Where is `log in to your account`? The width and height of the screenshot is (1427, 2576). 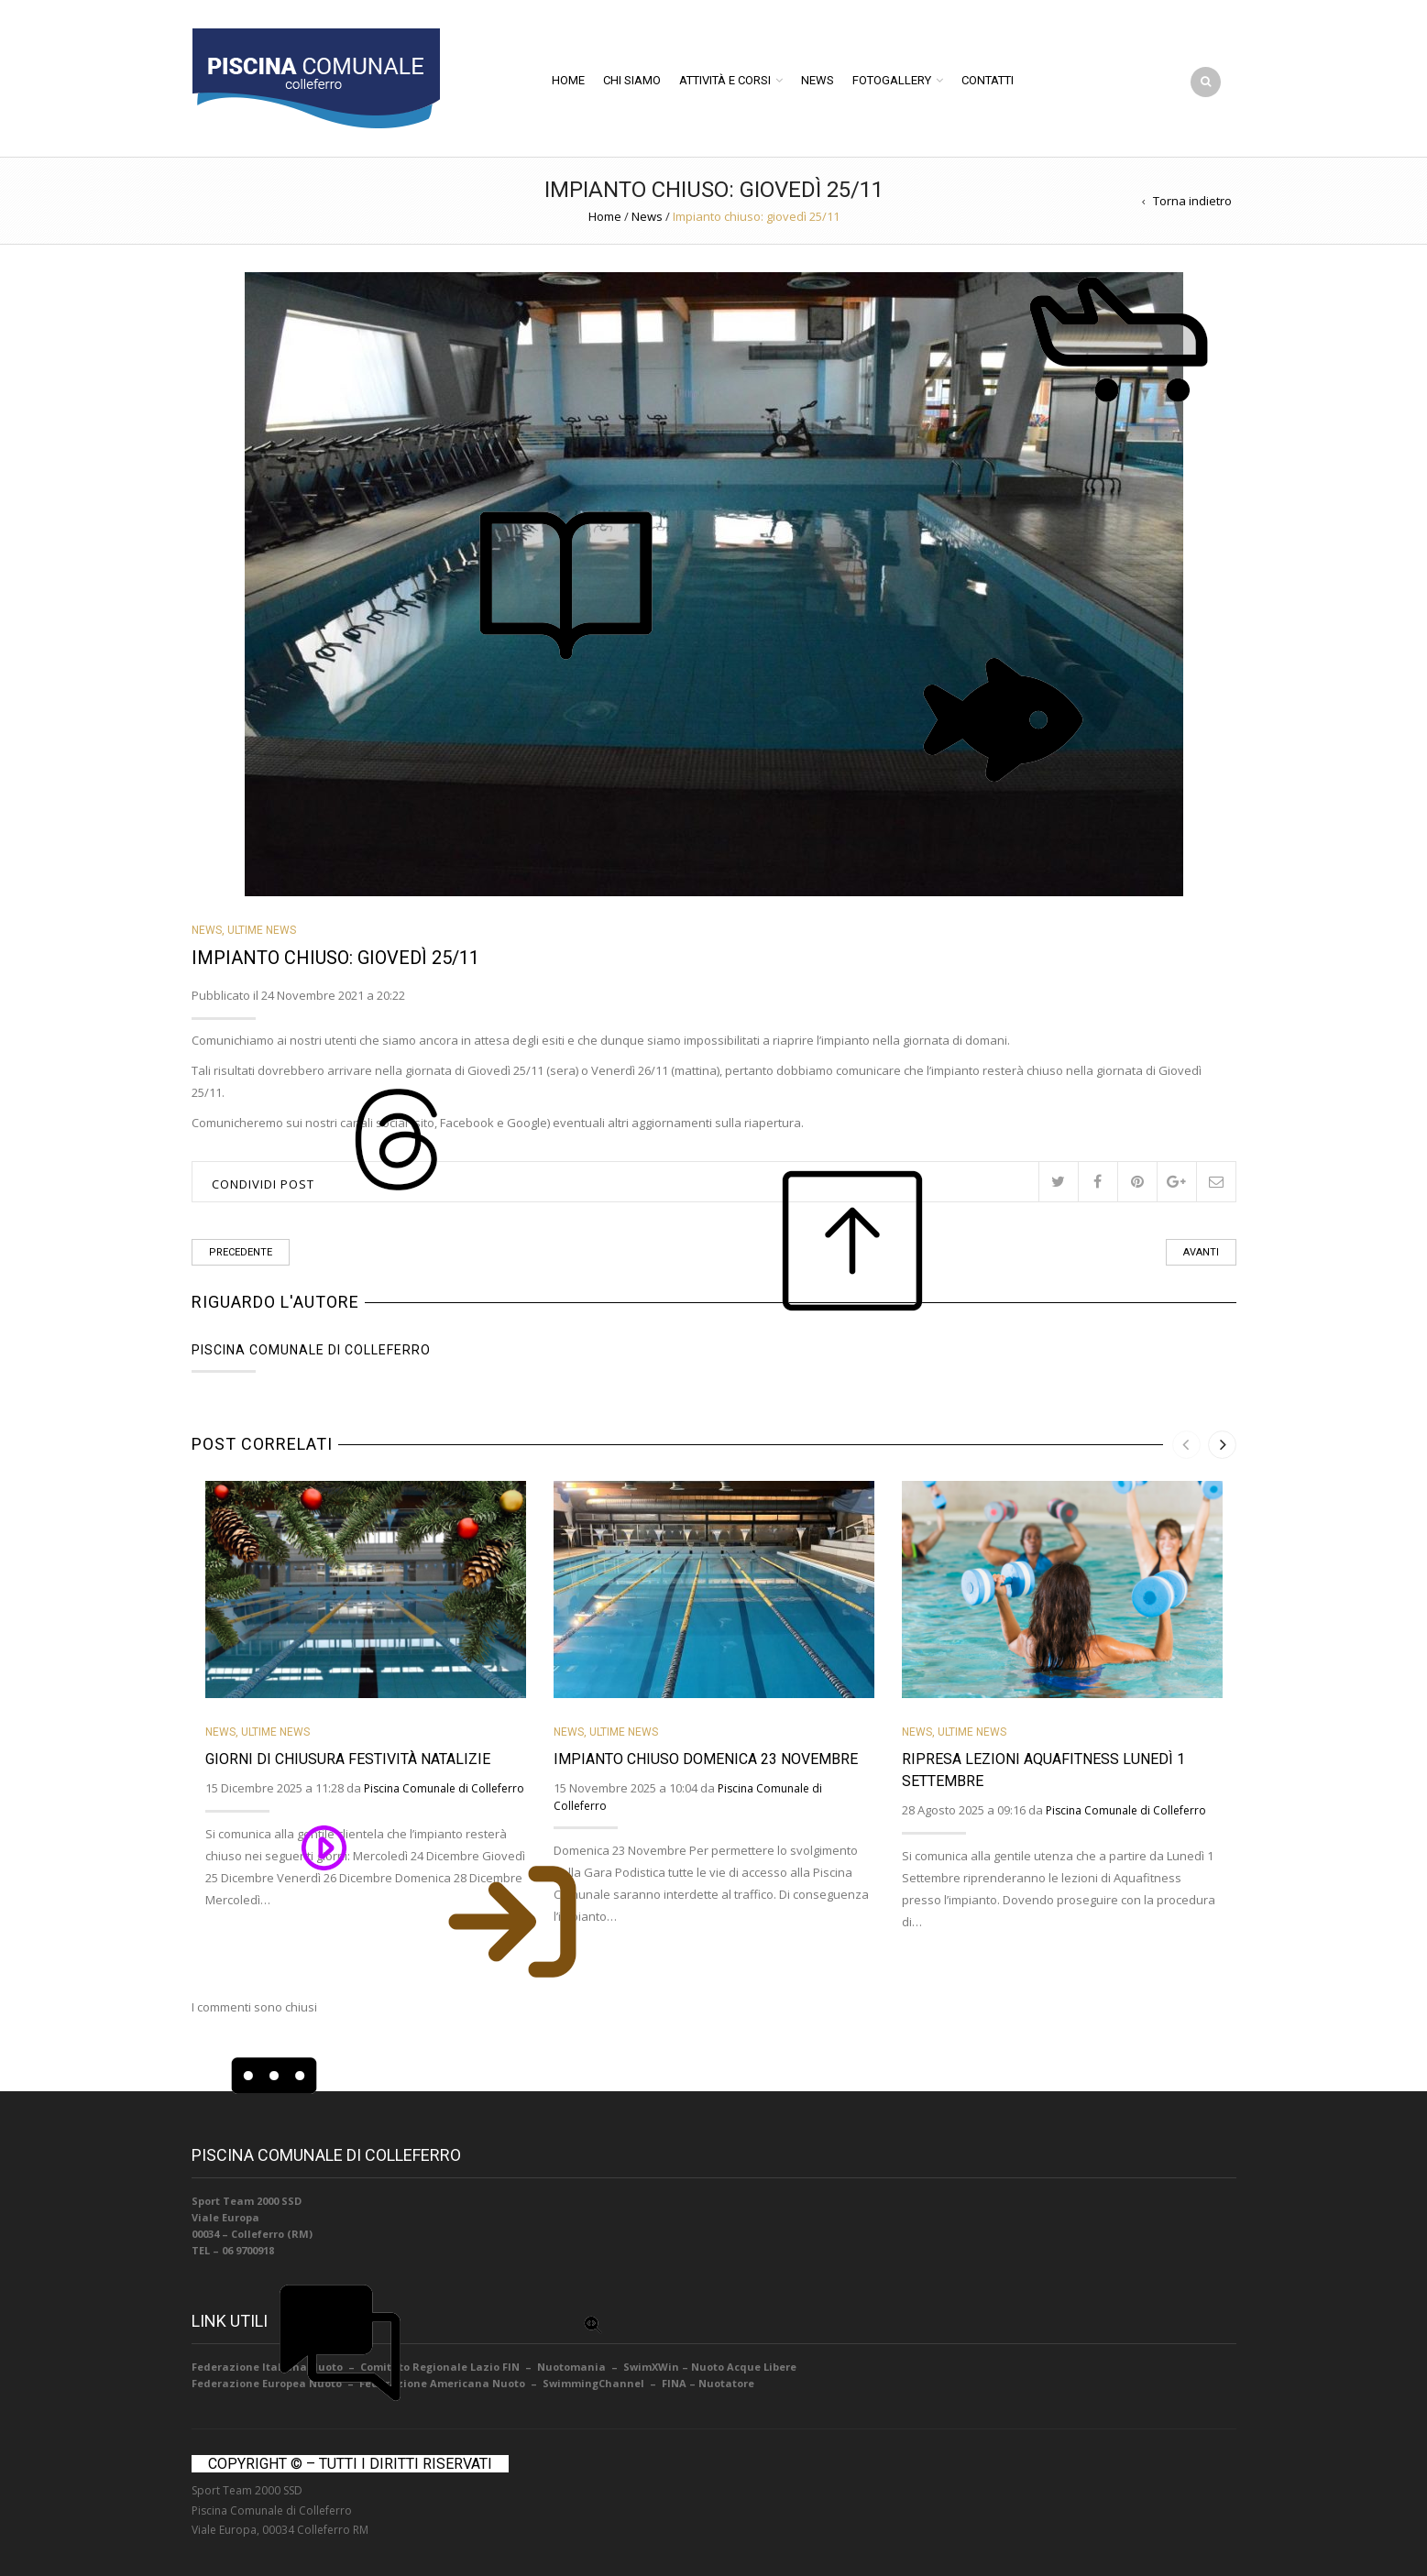 log in to your account is located at coordinates (512, 1922).